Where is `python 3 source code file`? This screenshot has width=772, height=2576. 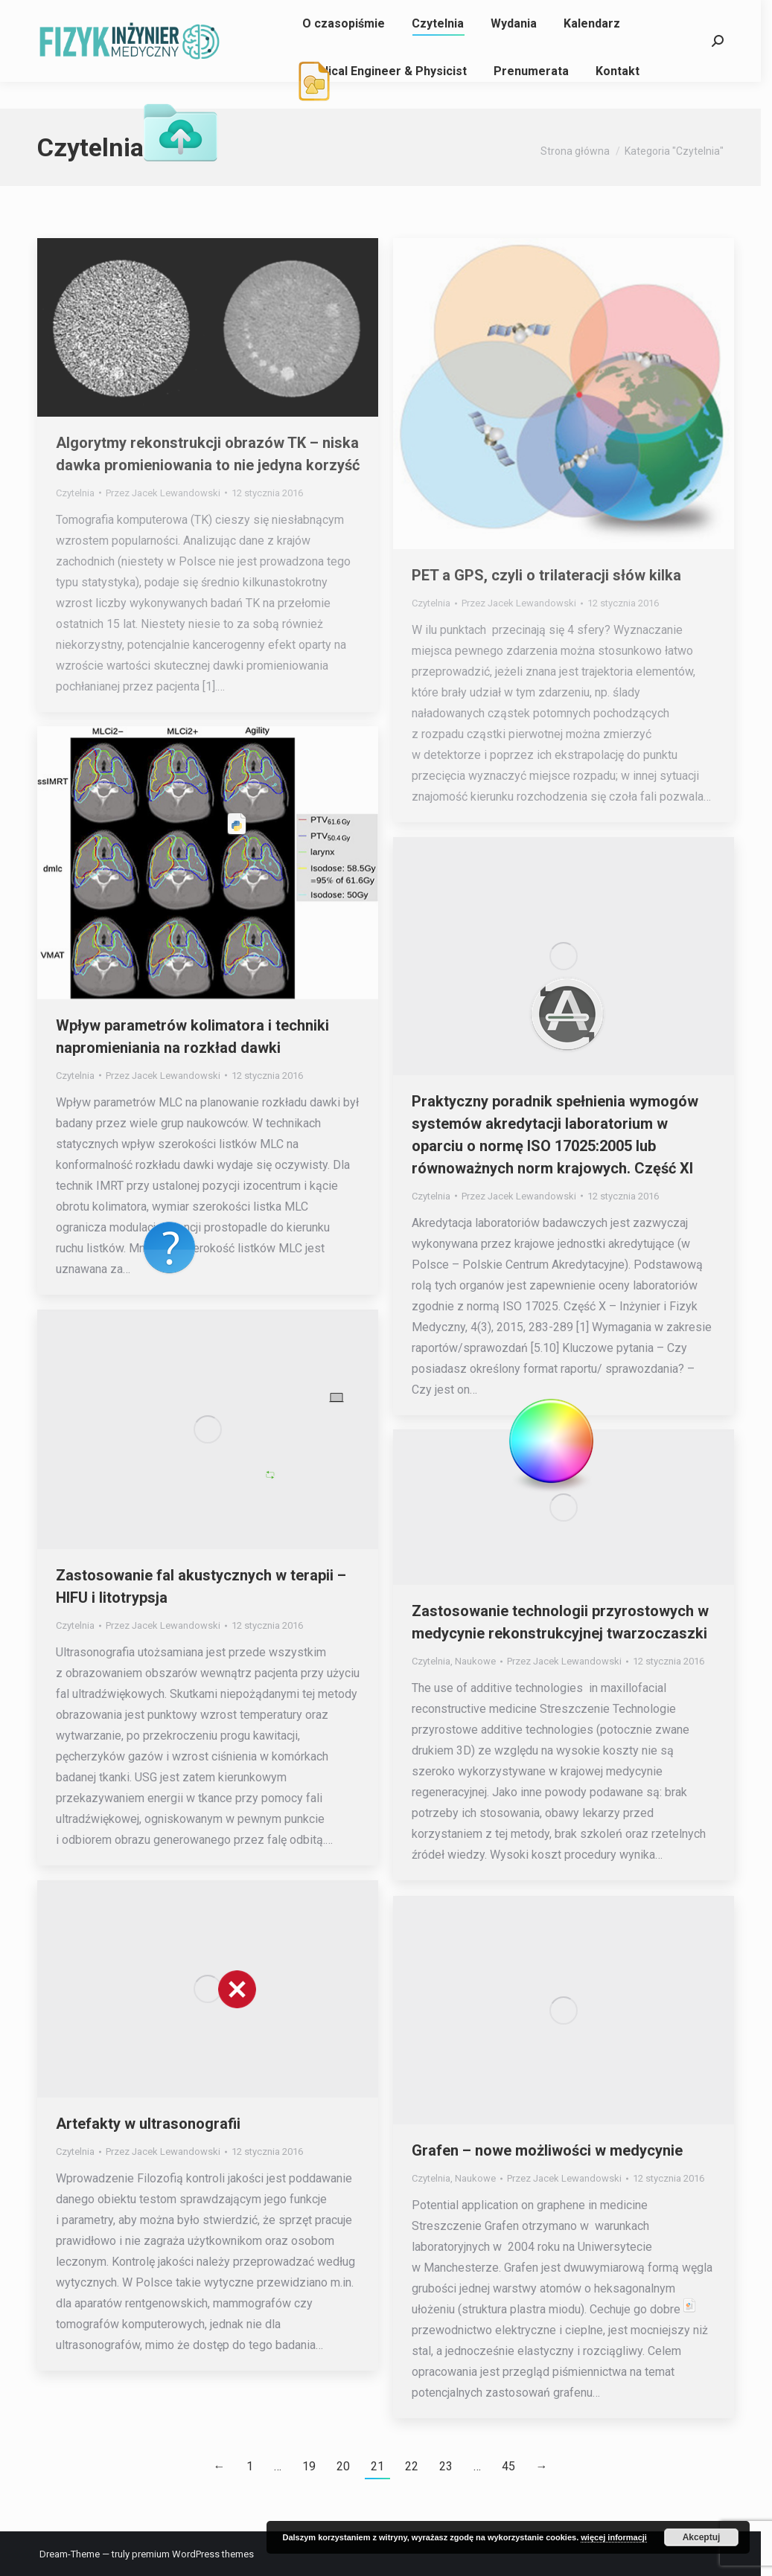 python 3 source code file is located at coordinates (237, 824).